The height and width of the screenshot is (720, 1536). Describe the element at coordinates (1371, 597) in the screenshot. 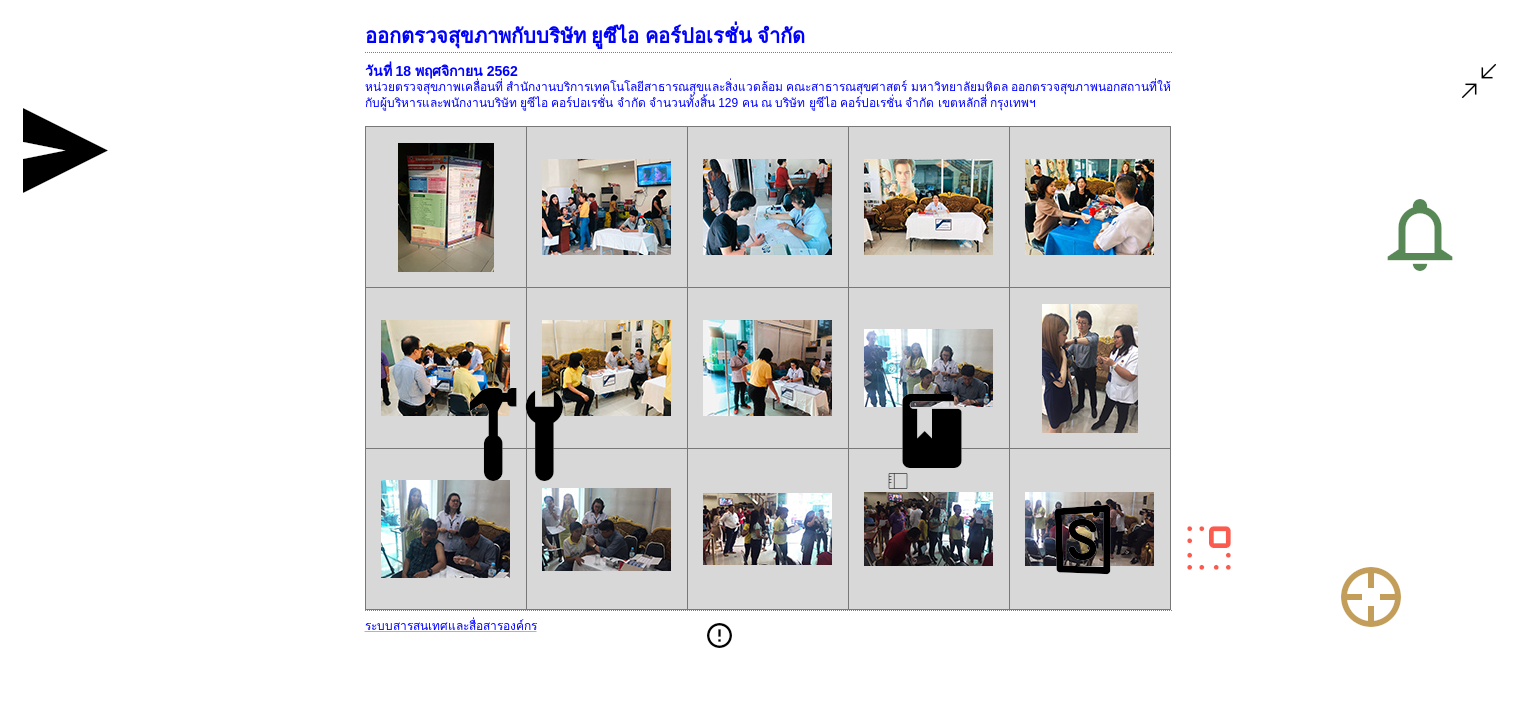

I see `set or view target goals` at that location.